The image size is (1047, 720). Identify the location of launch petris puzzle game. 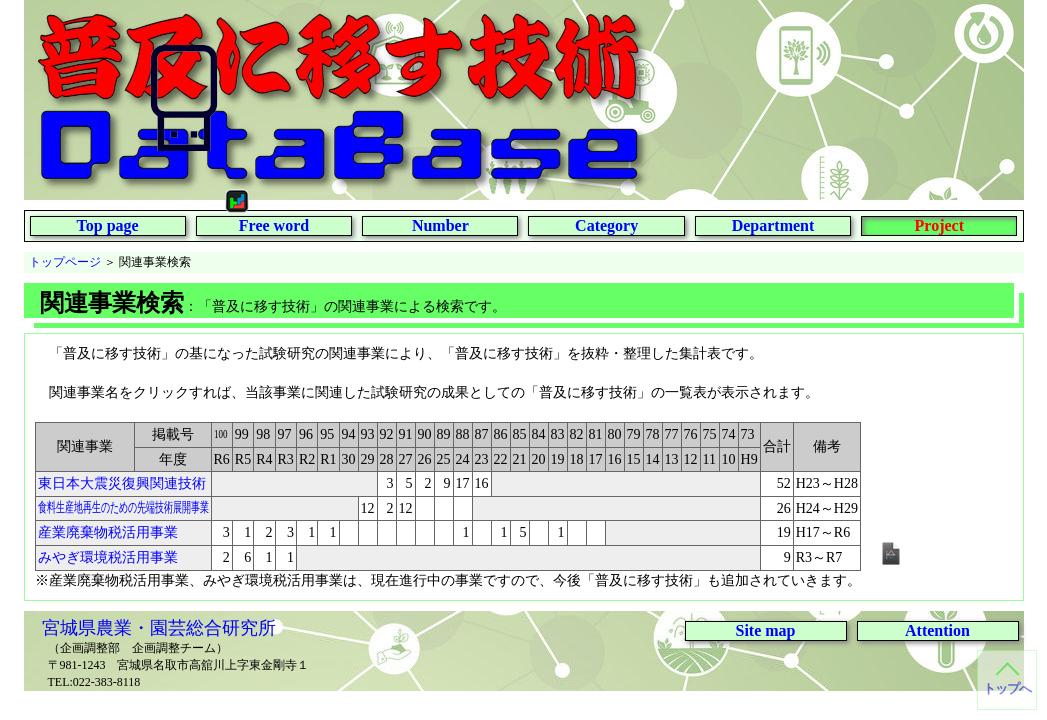
(237, 201).